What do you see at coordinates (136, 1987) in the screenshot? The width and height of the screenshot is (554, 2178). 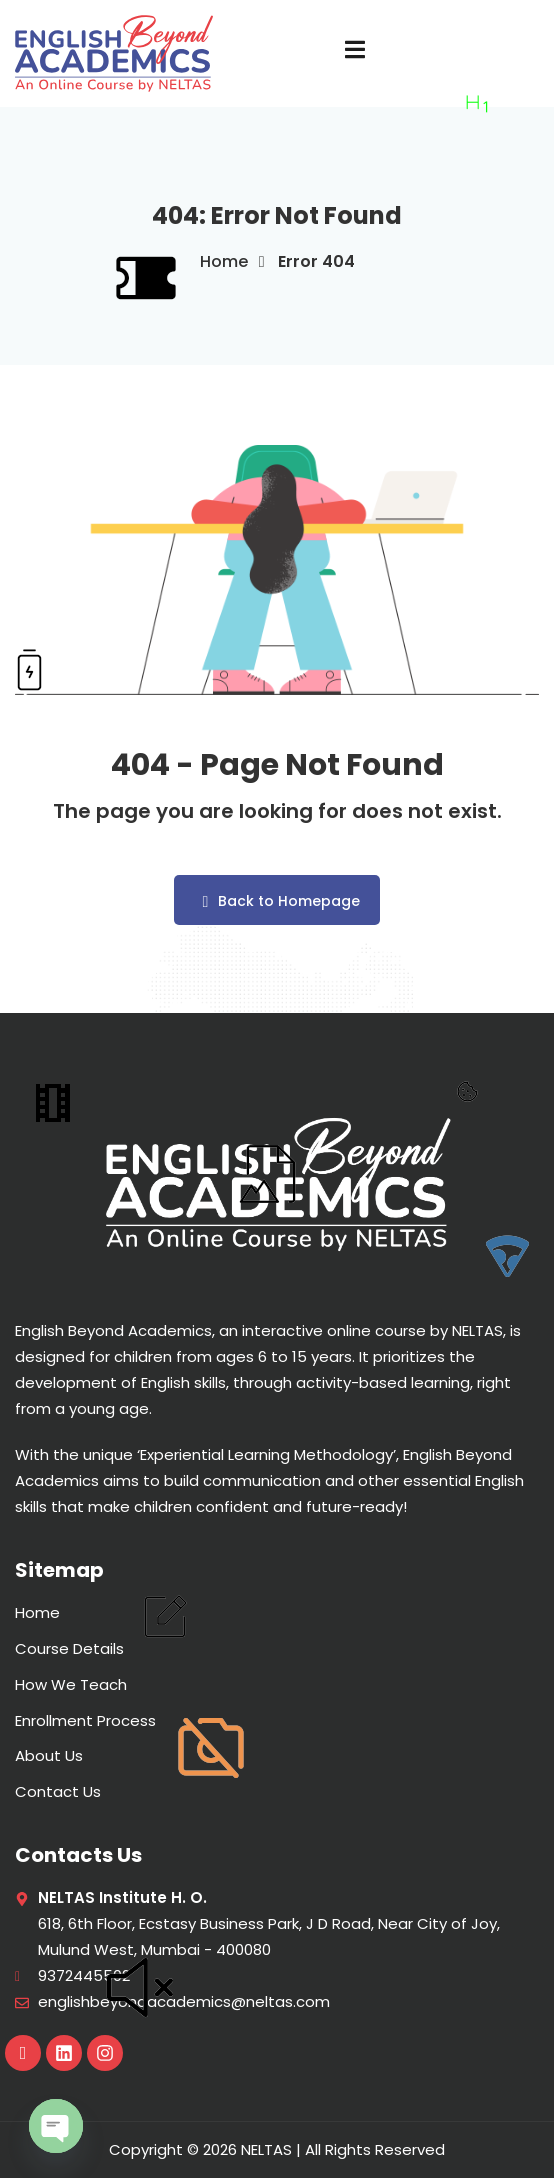 I see `mute audio` at bounding box center [136, 1987].